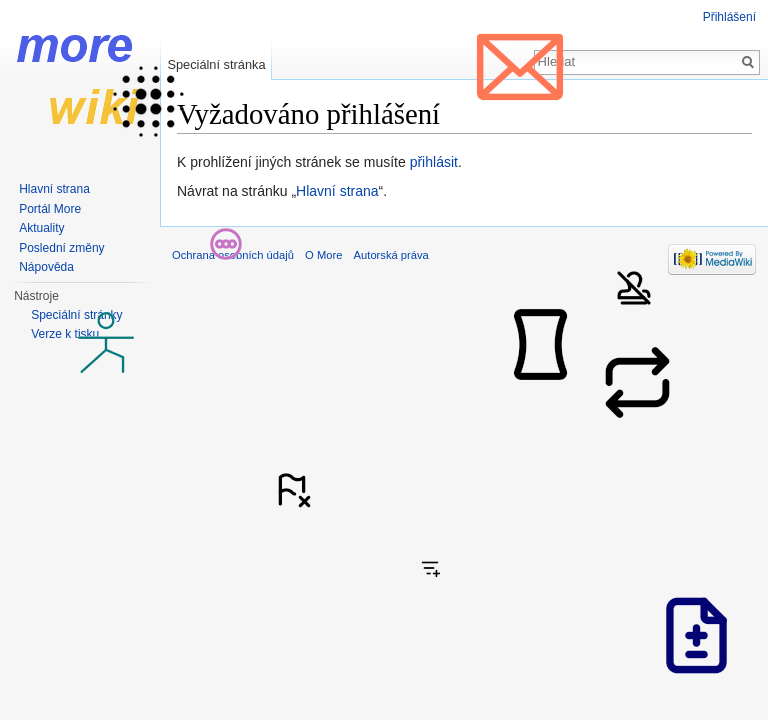  I want to click on add a new filter criteria, so click(430, 568).